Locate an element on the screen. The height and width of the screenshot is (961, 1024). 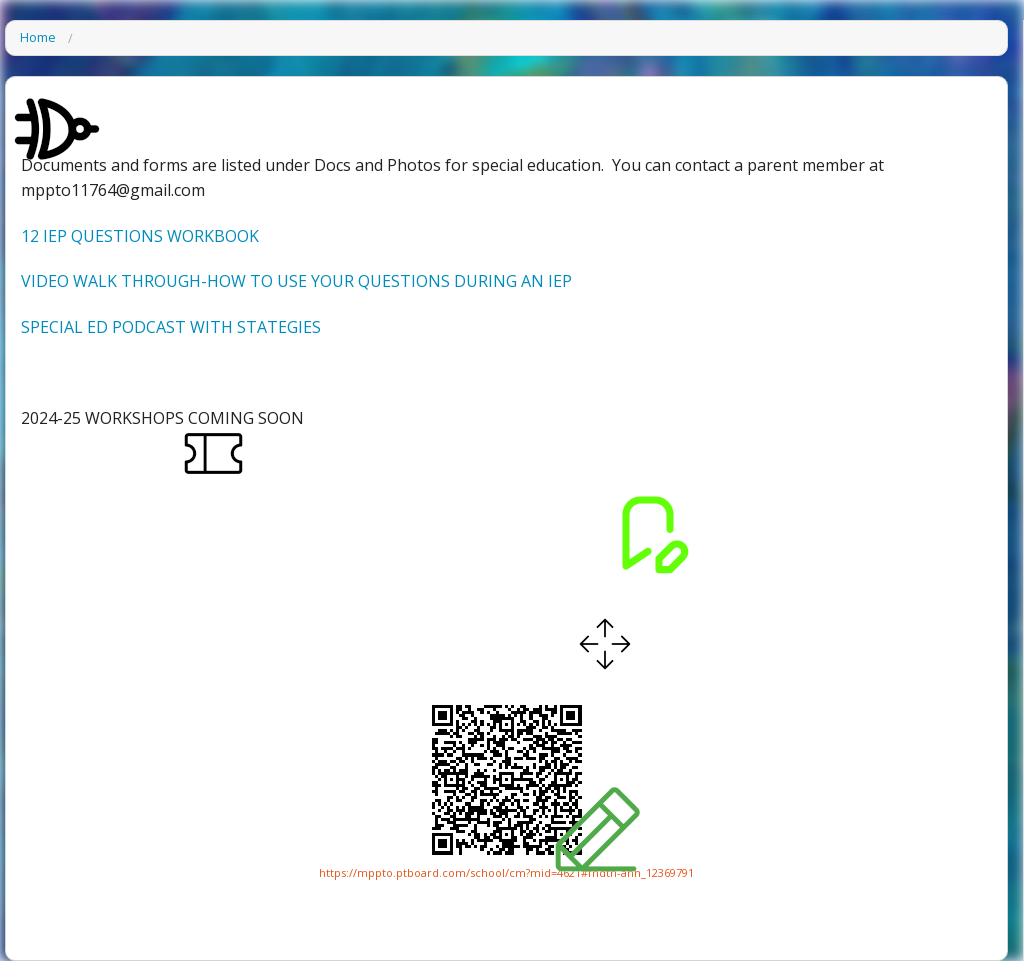
expand content to full screen is located at coordinates (605, 644).